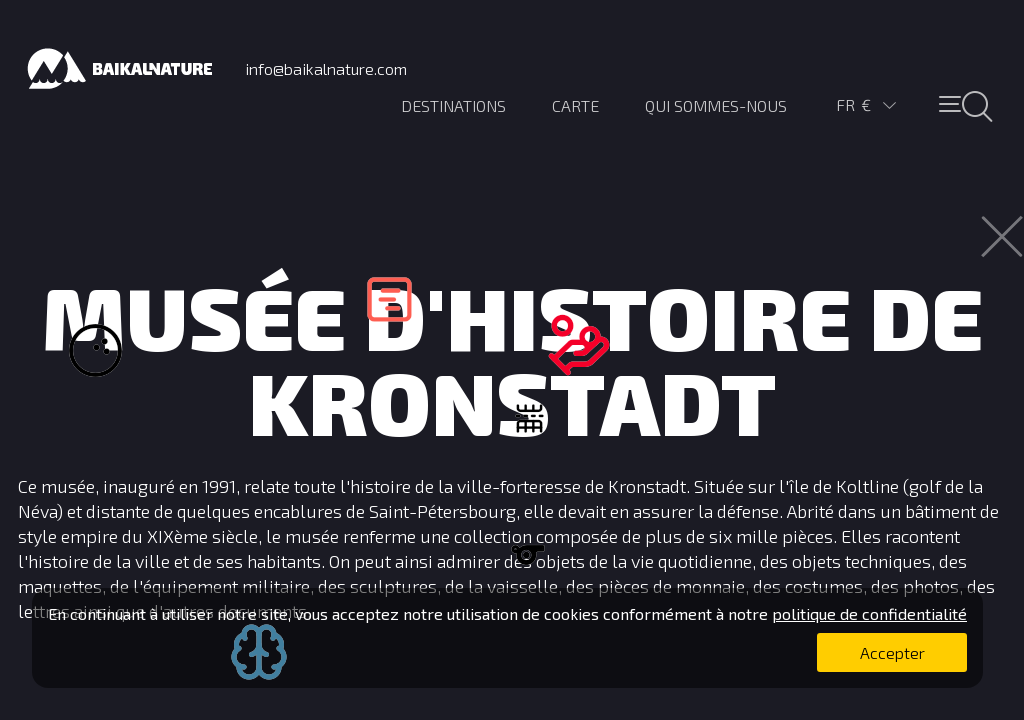 The height and width of the screenshot is (720, 1024). I want to click on make a payment or donation, so click(579, 345).